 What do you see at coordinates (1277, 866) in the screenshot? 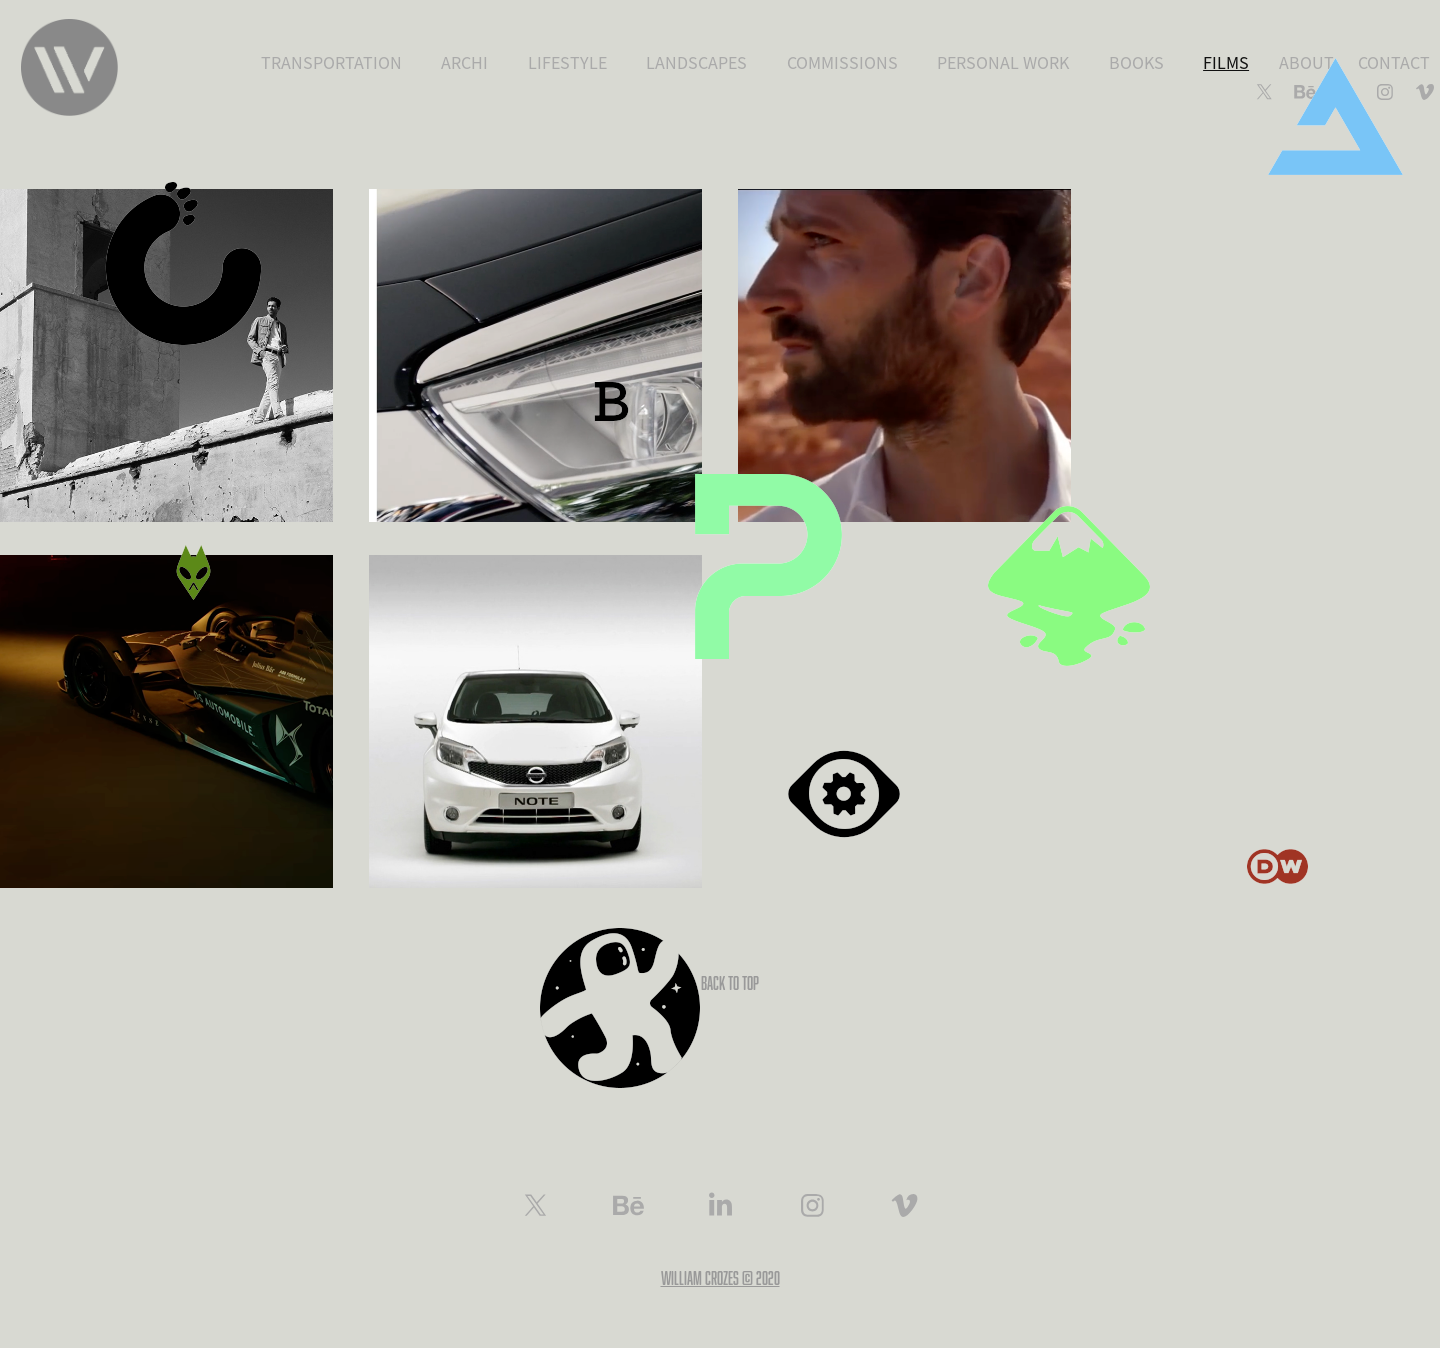
I see `open the Deutsche Welle news app` at bounding box center [1277, 866].